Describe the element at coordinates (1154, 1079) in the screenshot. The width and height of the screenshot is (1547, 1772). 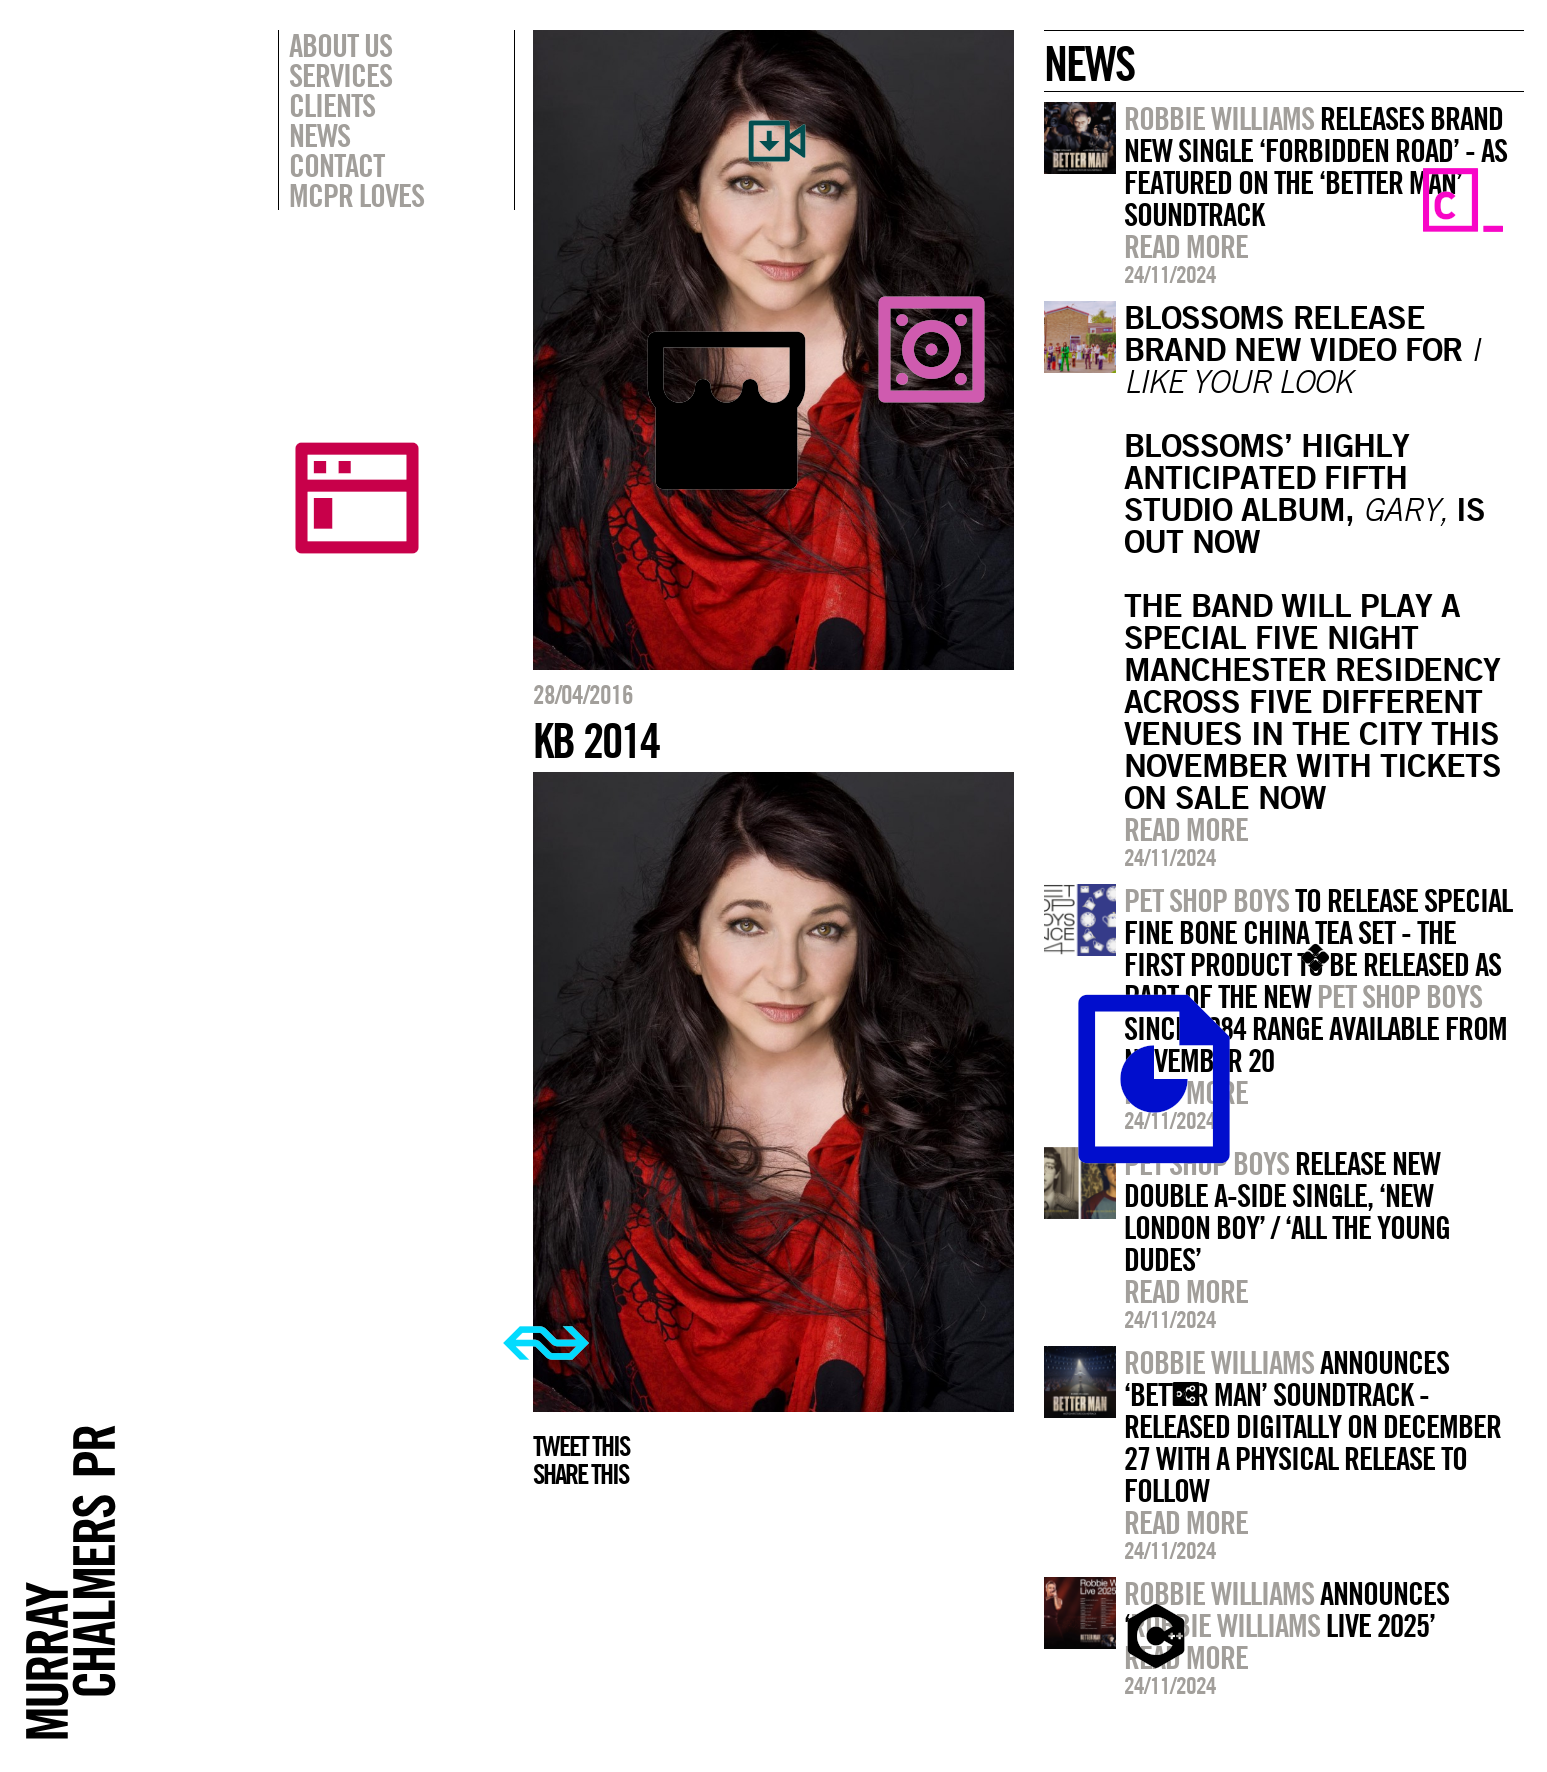
I see `view document with chart data` at that location.